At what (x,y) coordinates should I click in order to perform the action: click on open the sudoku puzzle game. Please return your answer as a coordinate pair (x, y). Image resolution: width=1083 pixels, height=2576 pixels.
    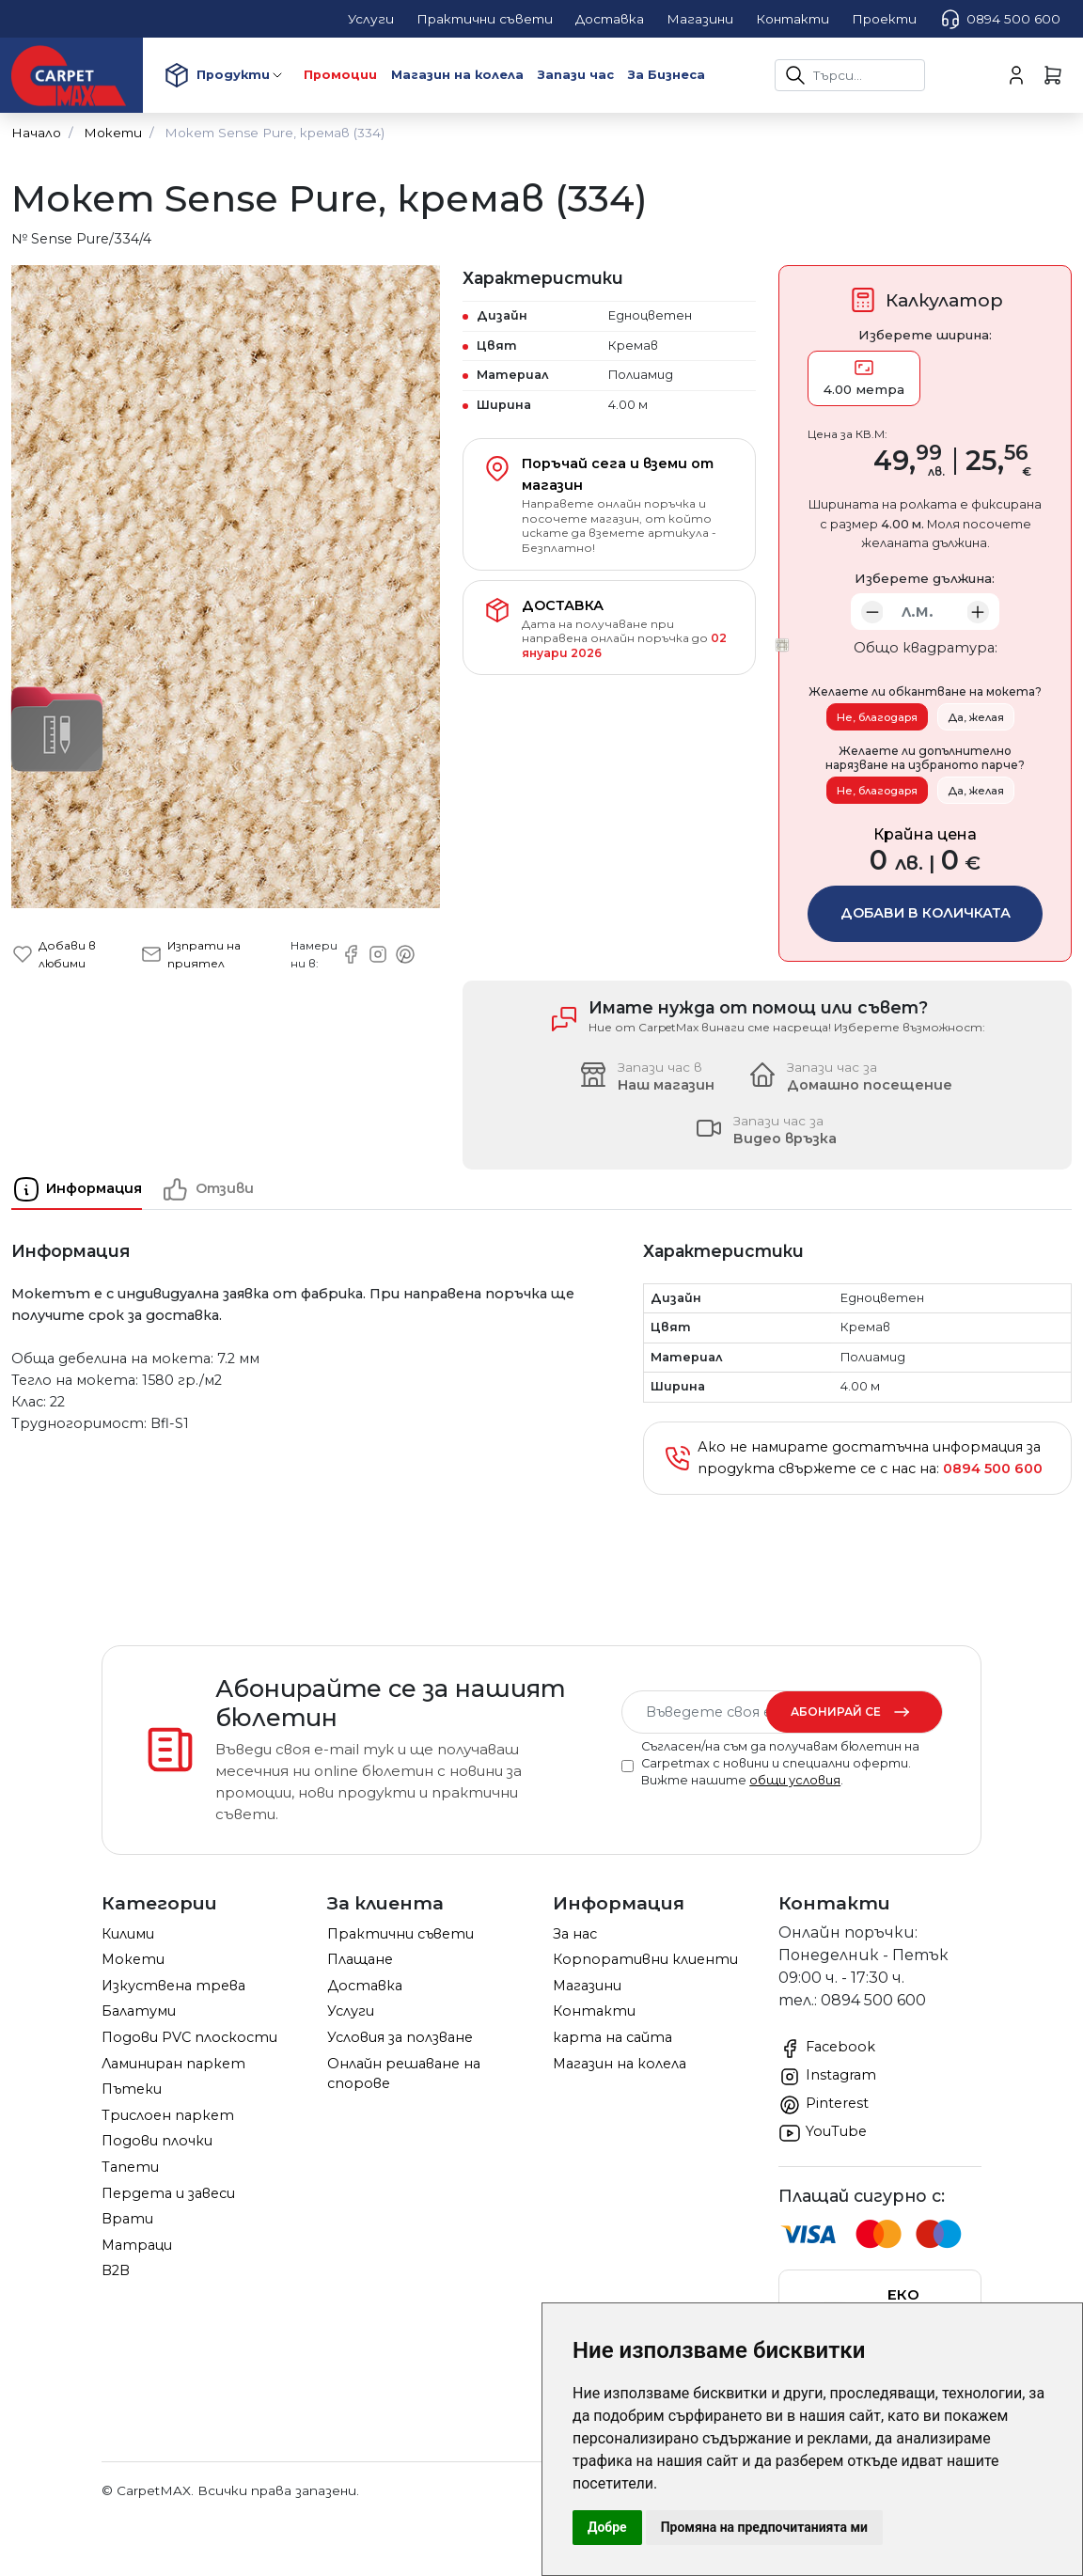
    Looking at the image, I should click on (782, 645).